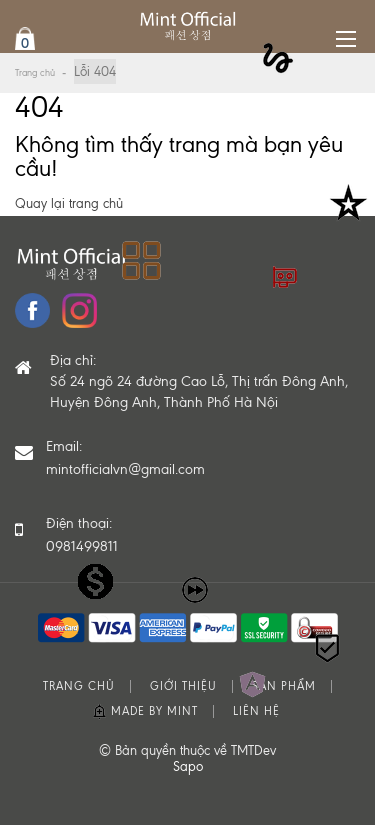  I want to click on angular framework logo, so click(252, 684).